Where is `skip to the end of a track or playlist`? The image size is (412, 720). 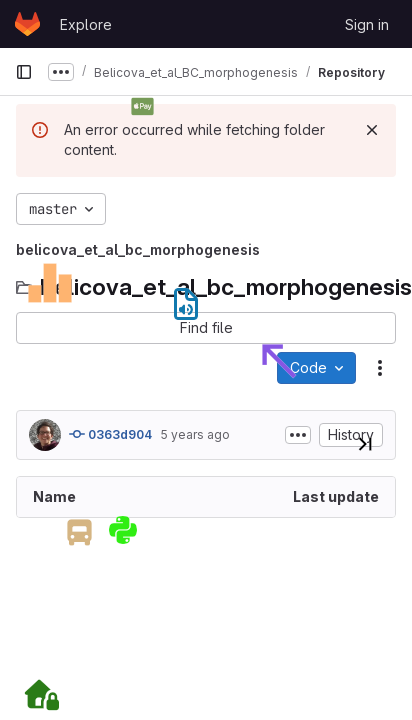 skip to the end of a track or playlist is located at coordinates (366, 444).